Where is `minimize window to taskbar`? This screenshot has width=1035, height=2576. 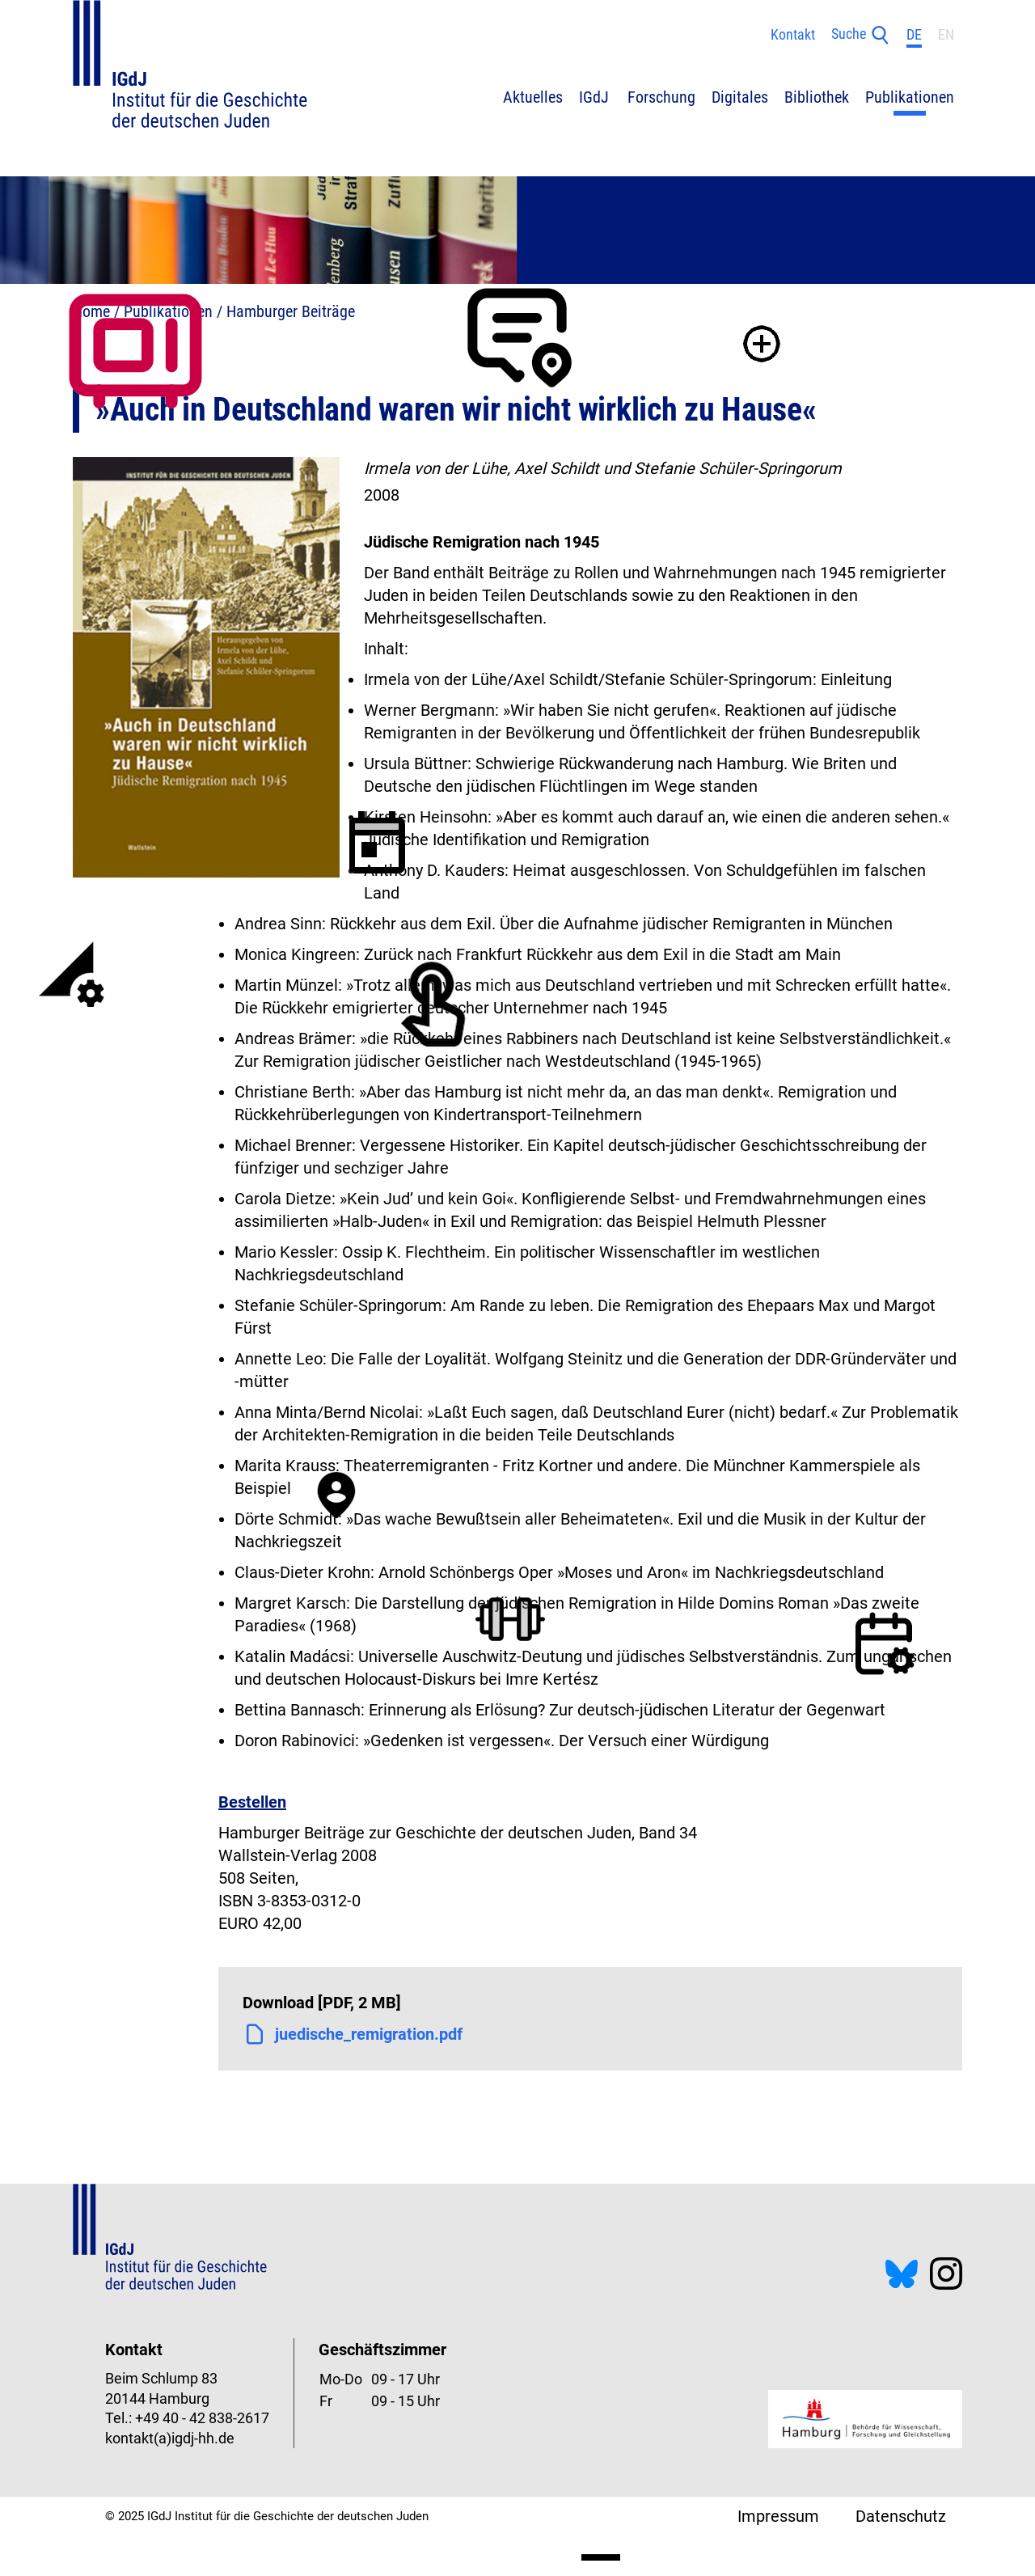
minimize window to taskbar is located at coordinates (601, 2532).